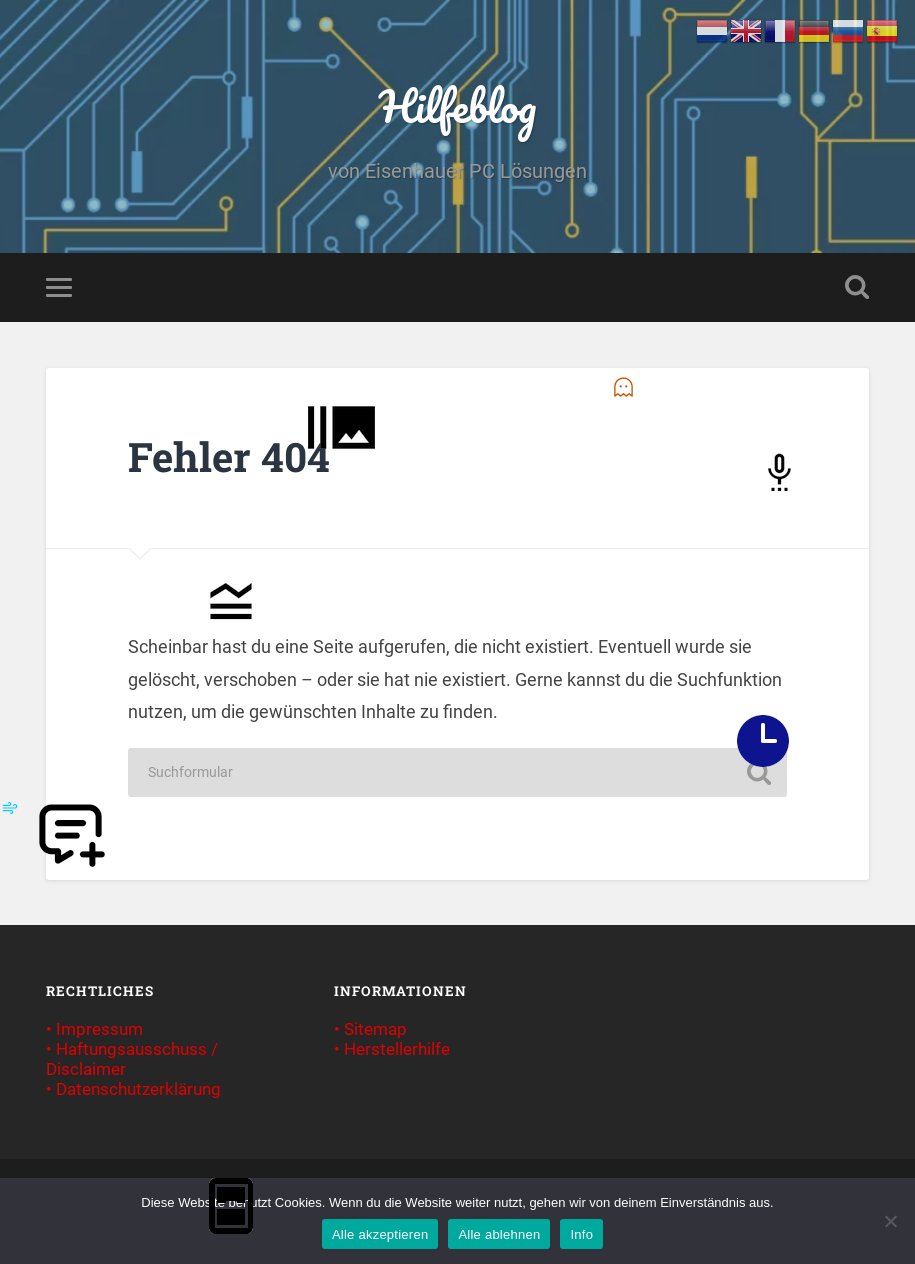 The width and height of the screenshot is (915, 1264). I want to click on view window sensor status, so click(231, 1206).